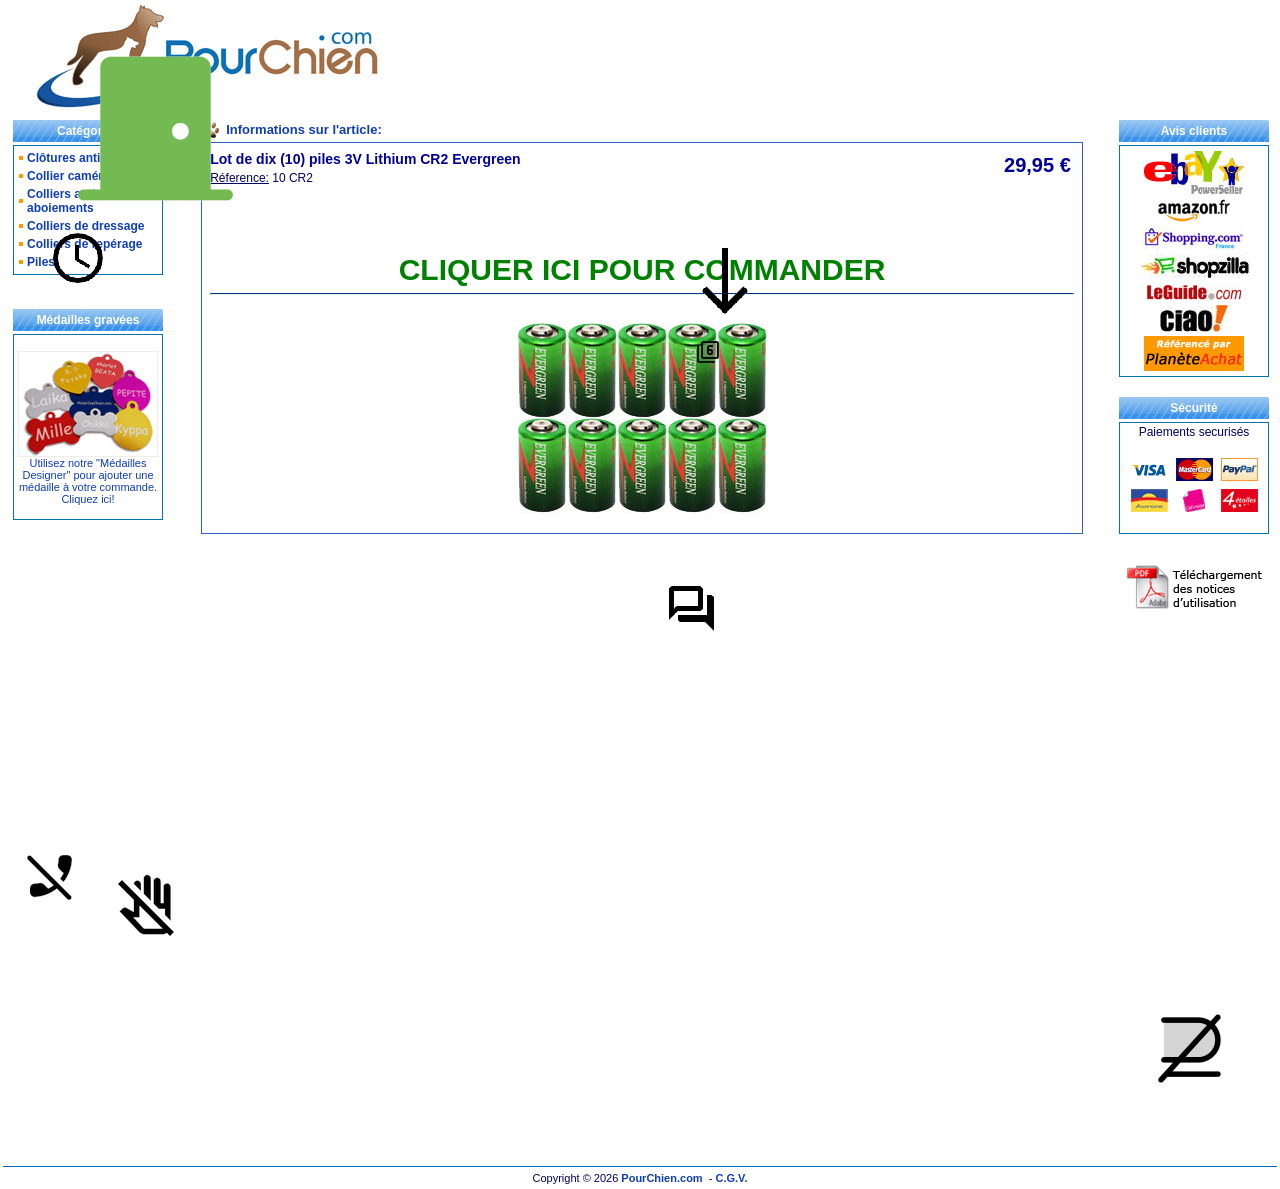 This screenshot has width=1280, height=1189. I want to click on indicates set is not a superset of another in mathematical notation, so click(1189, 1048).